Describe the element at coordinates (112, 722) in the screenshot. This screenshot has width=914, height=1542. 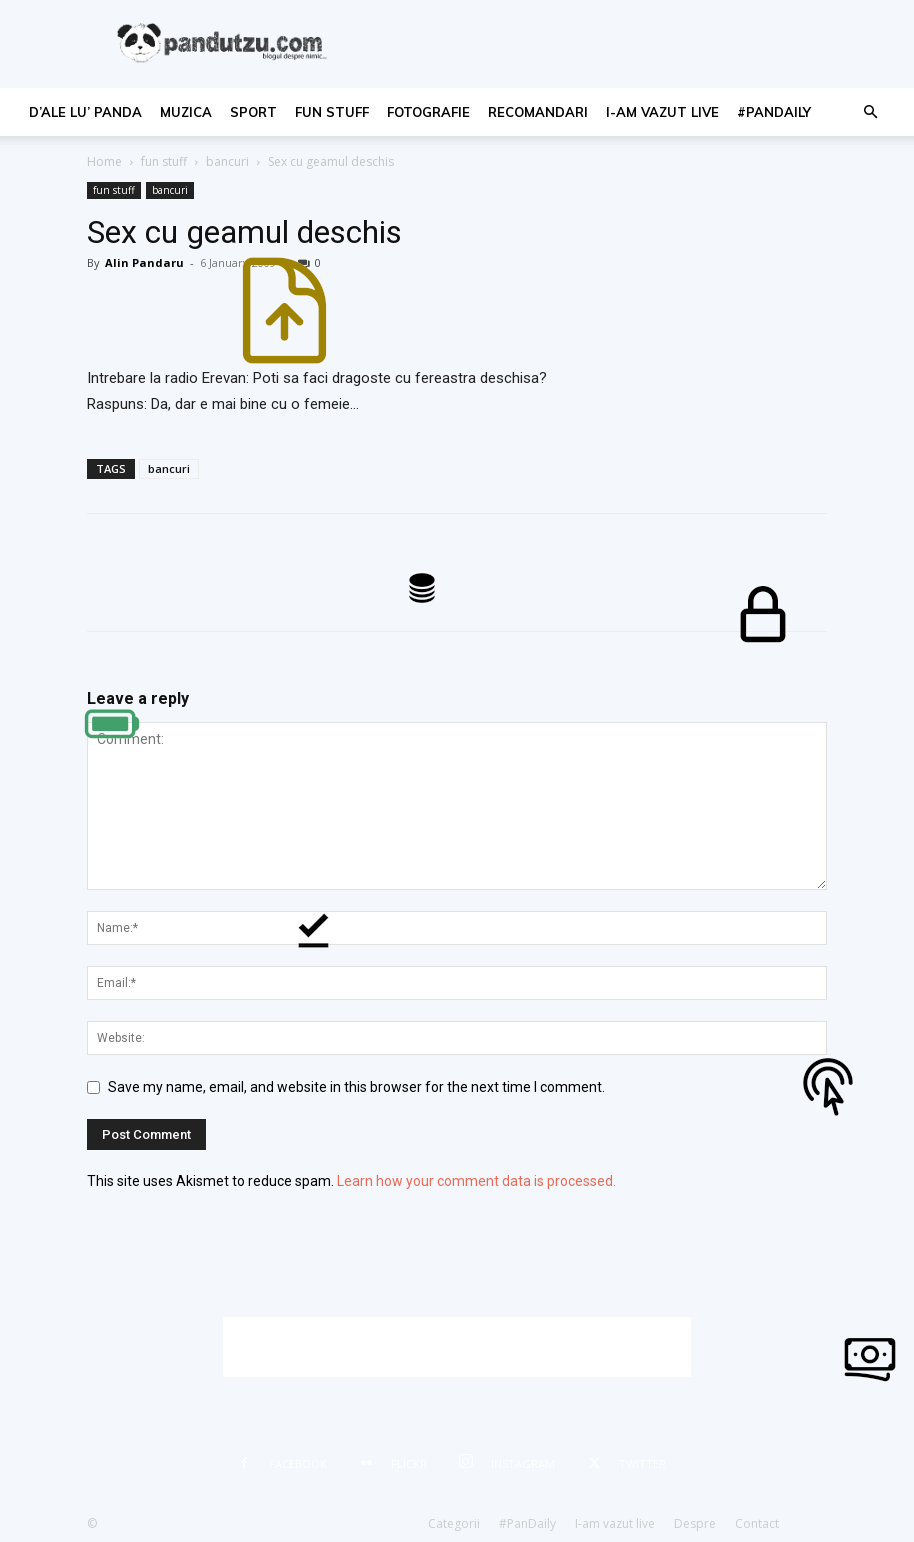
I see `indicates full battery charge` at that location.